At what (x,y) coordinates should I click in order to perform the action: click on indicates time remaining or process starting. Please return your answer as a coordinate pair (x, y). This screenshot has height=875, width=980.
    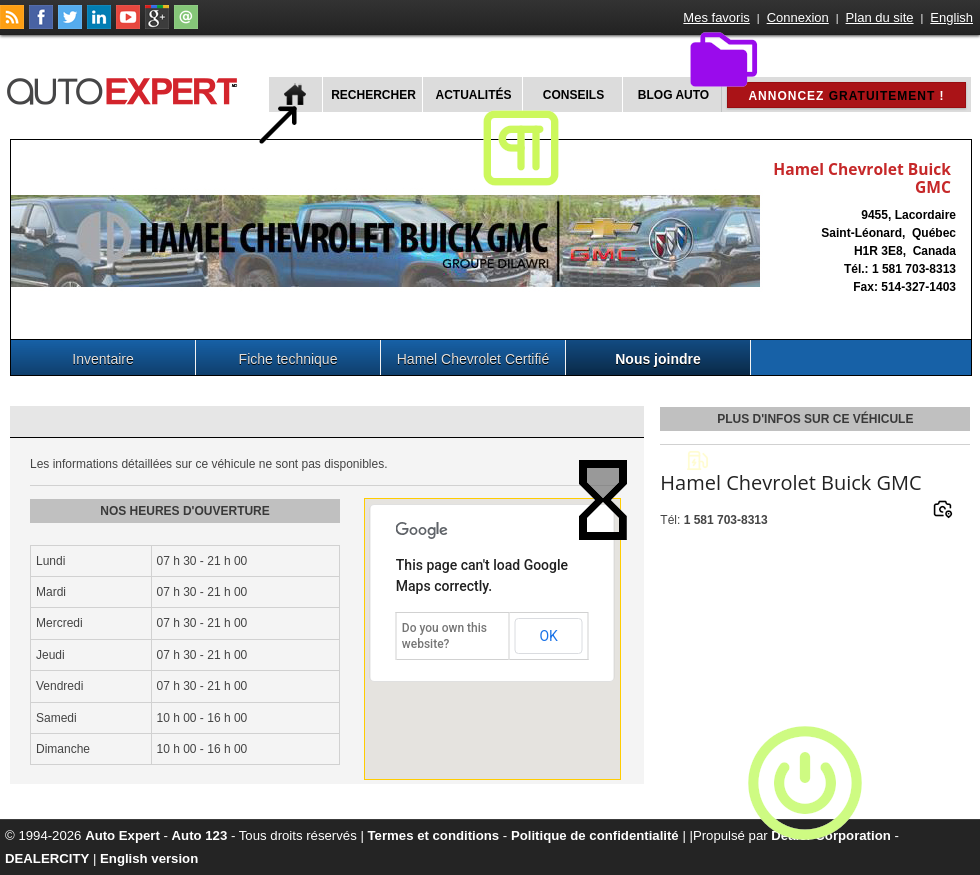
    Looking at the image, I should click on (603, 500).